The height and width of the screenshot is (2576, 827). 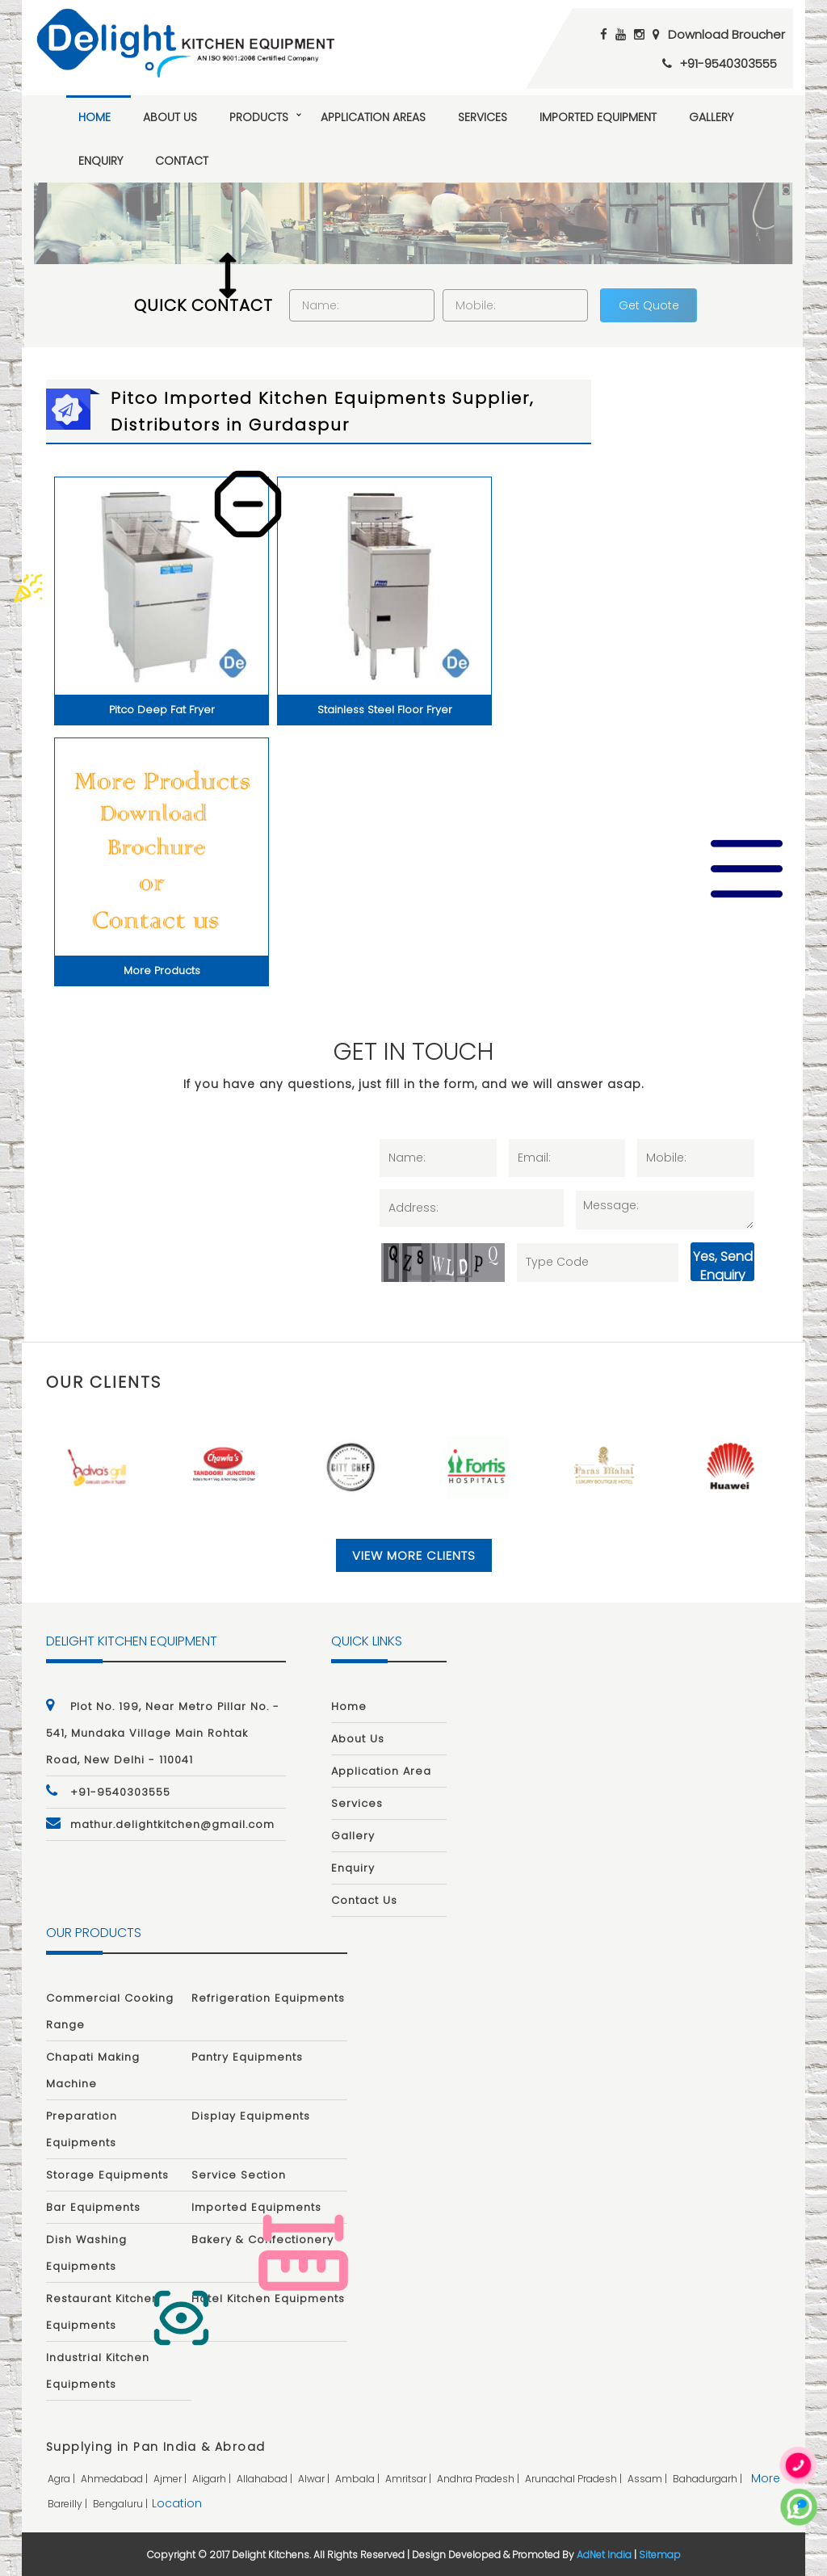 What do you see at coordinates (746, 868) in the screenshot?
I see `justify text alignment` at bounding box center [746, 868].